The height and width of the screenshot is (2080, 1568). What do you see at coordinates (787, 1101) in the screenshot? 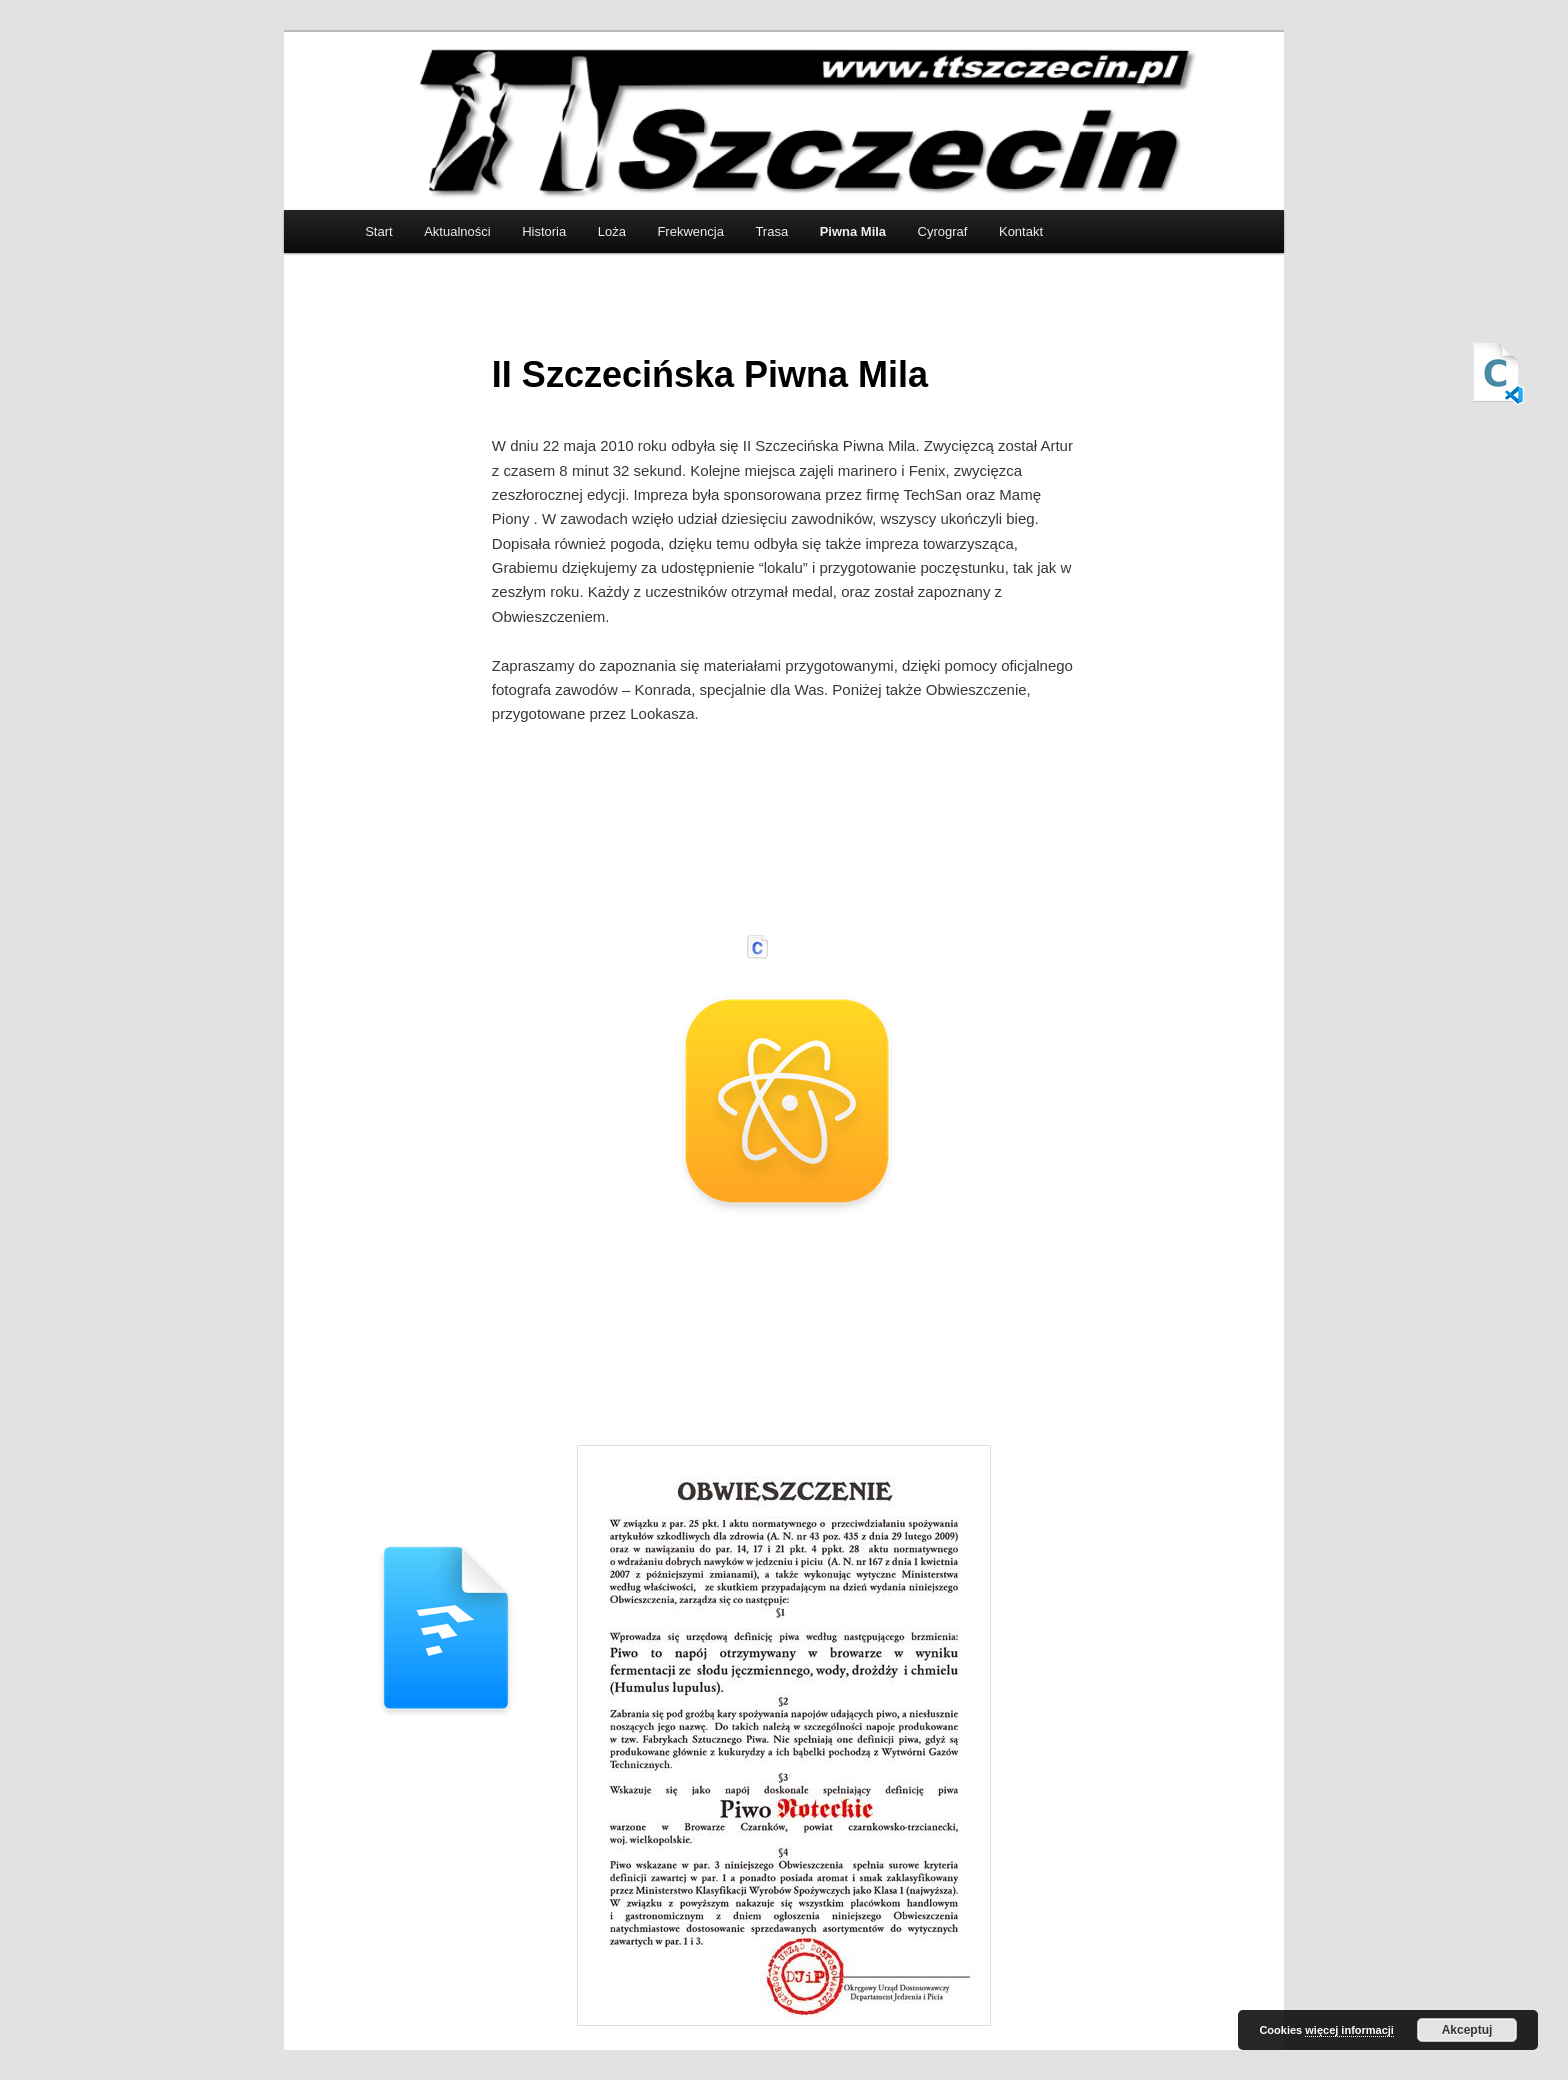
I see `open atom beta text editor` at bounding box center [787, 1101].